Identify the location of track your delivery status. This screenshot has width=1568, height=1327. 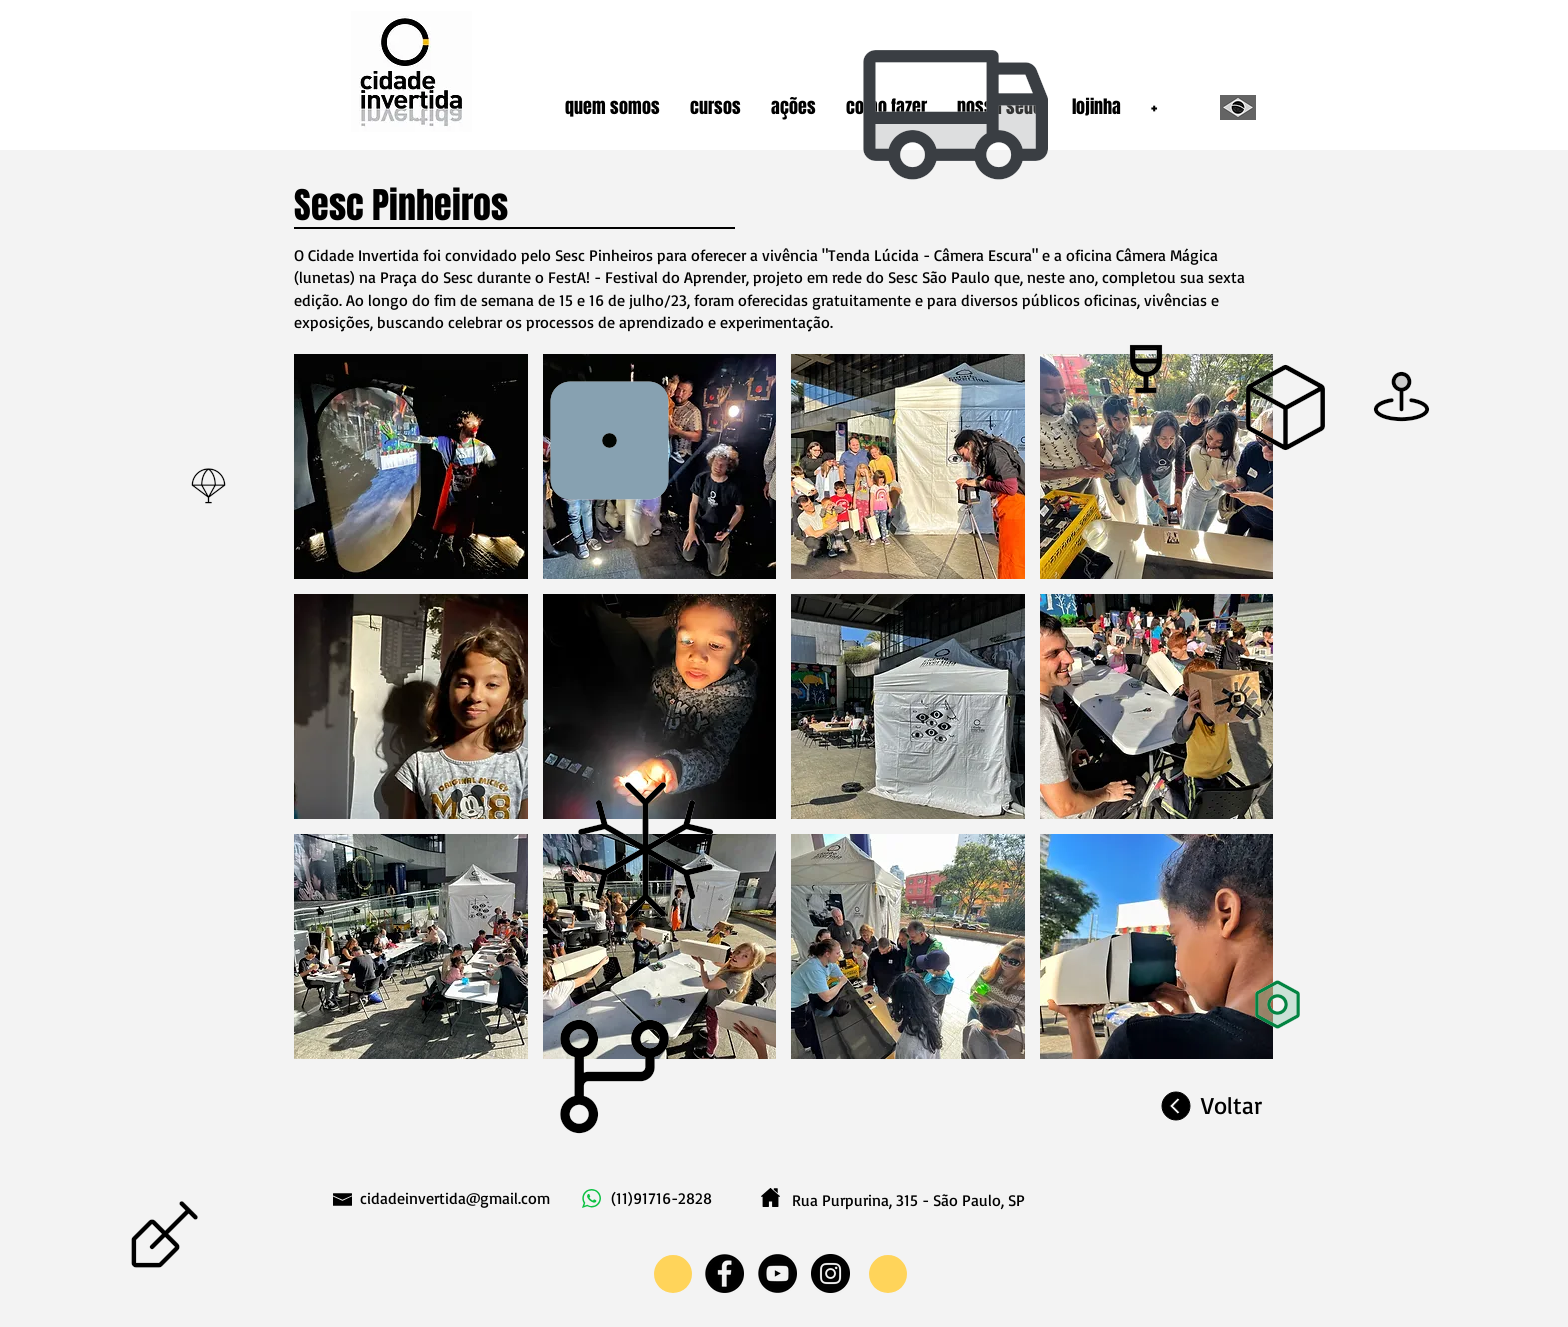
(949, 105).